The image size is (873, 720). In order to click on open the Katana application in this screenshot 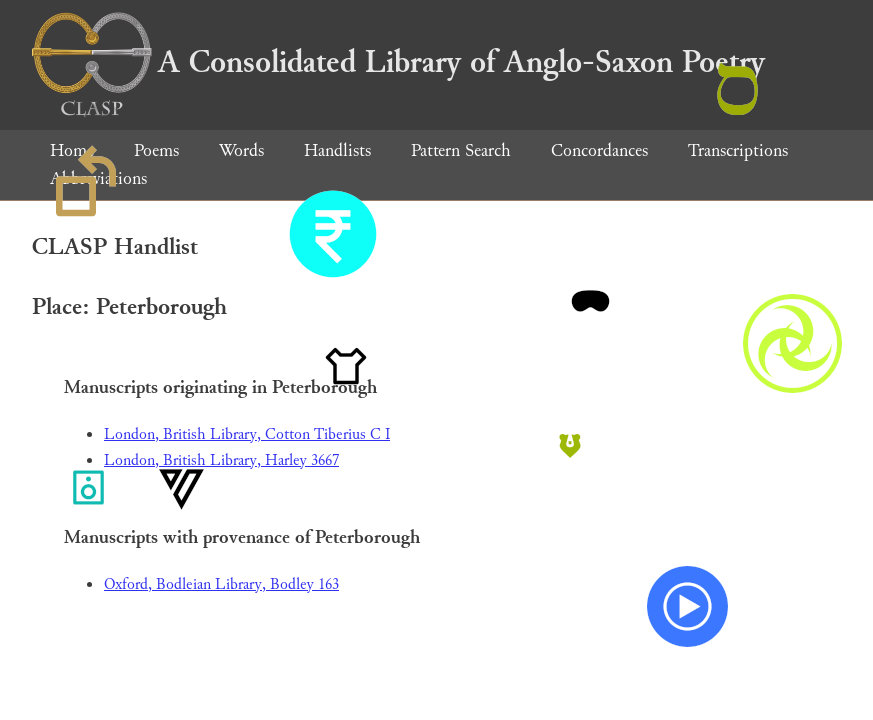, I will do `click(792, 343)`.